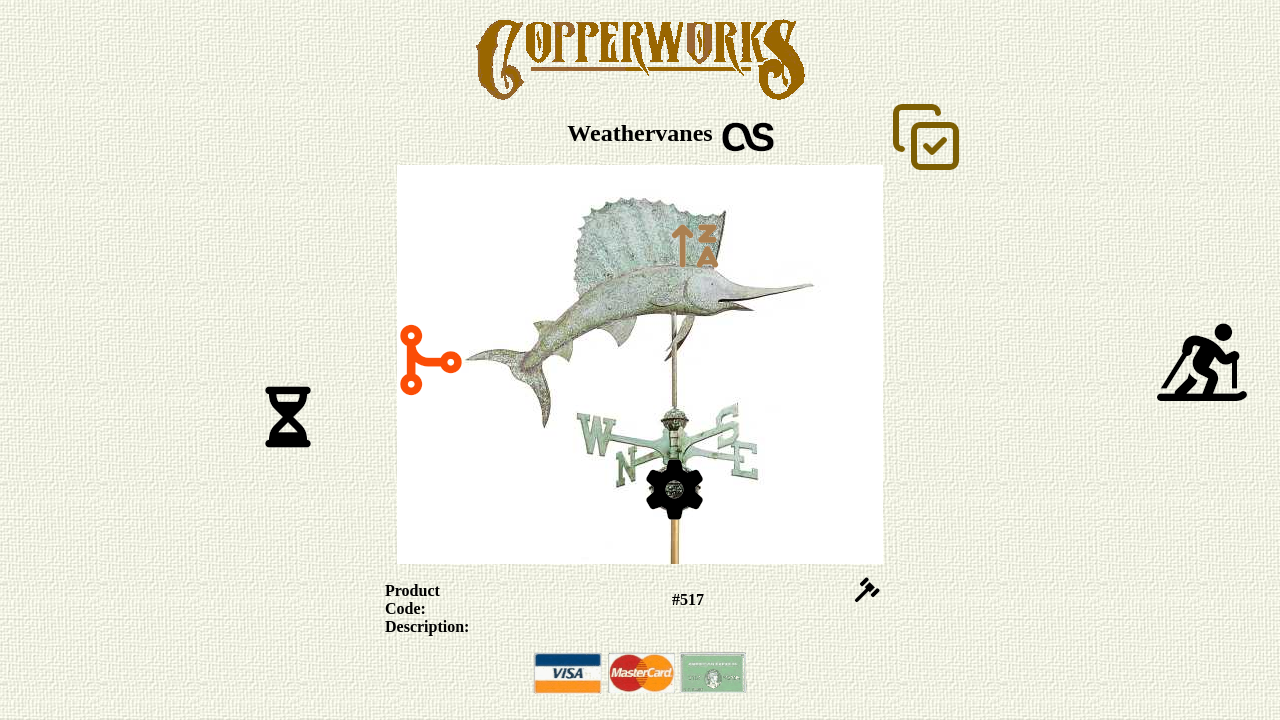  What do you see at coordinates (748, 137) in the screenshot?
I see `open Last.fm app` at bounding box center [748, 137].